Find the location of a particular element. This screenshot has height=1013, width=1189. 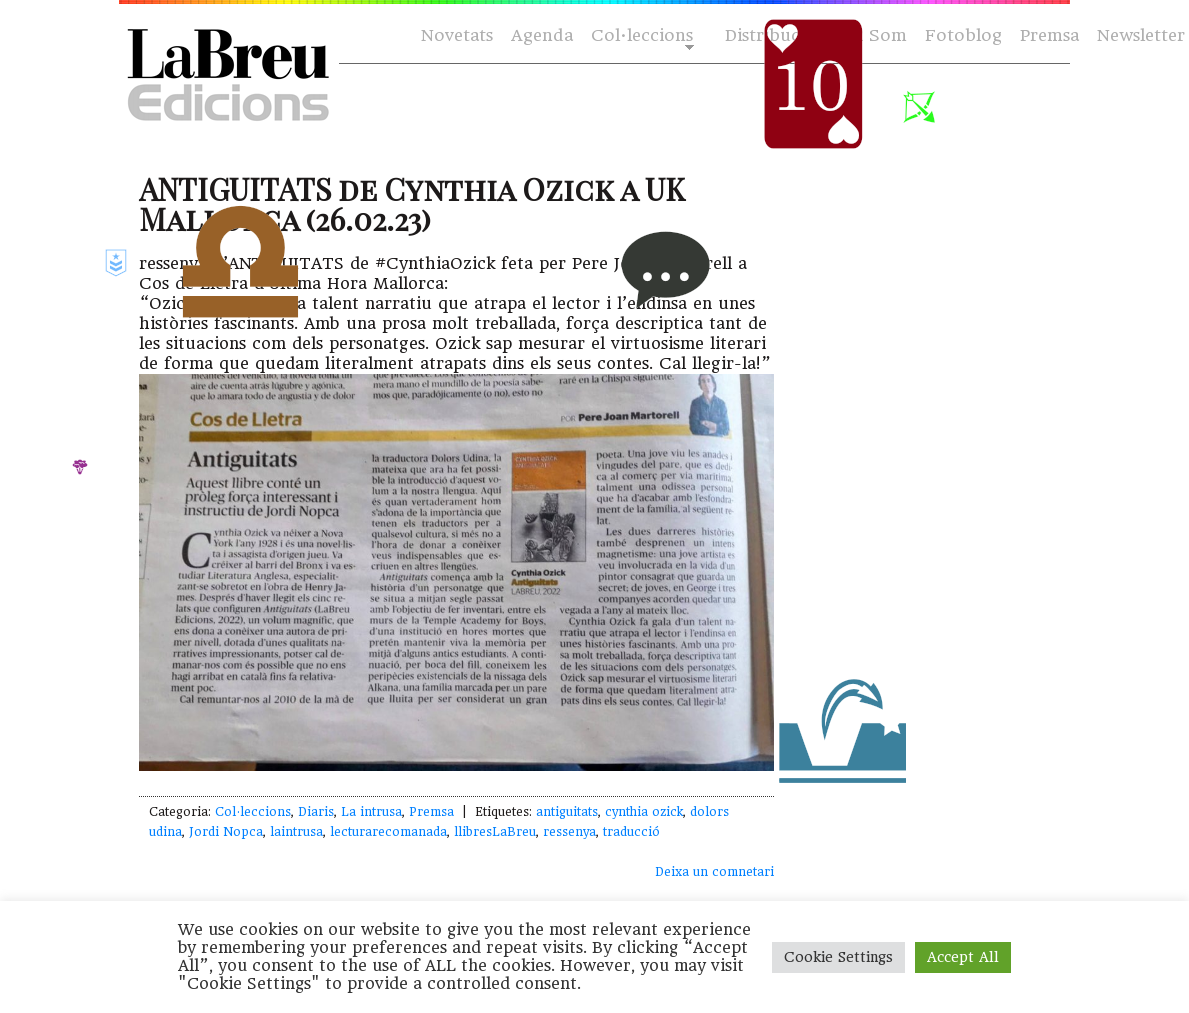

select broccoli as an ingredient is located at coordinates (80, 467).